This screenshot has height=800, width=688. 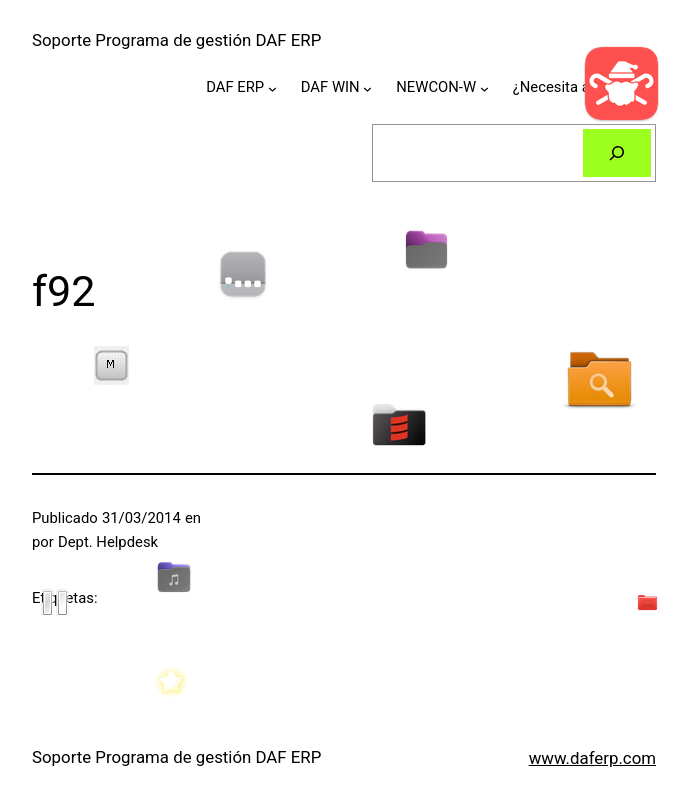 I want to click on pause media playback, so click(x=55, y=603).